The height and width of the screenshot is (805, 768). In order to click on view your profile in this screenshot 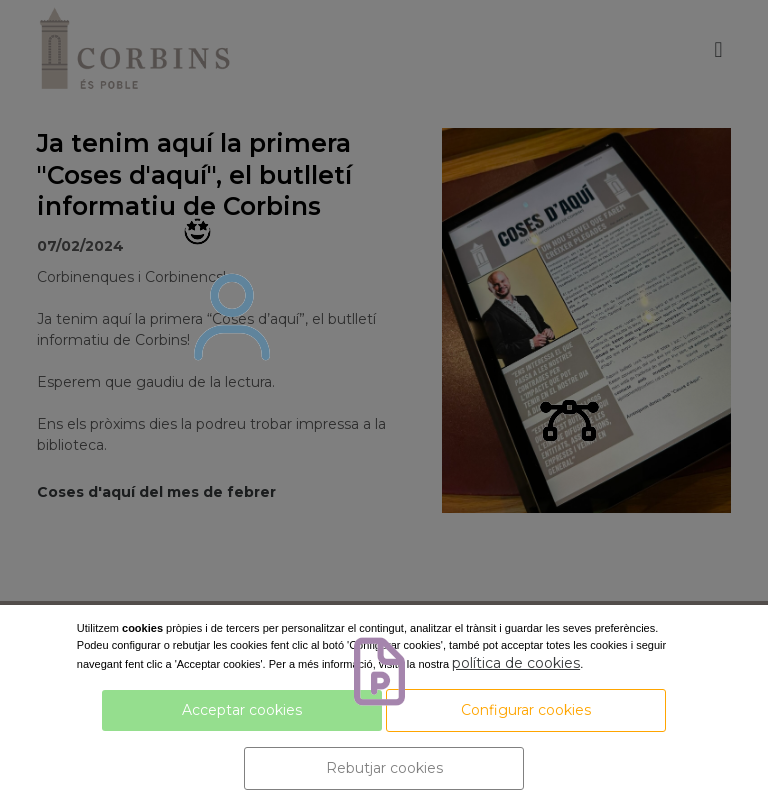, I will do `click(232, 317)`.